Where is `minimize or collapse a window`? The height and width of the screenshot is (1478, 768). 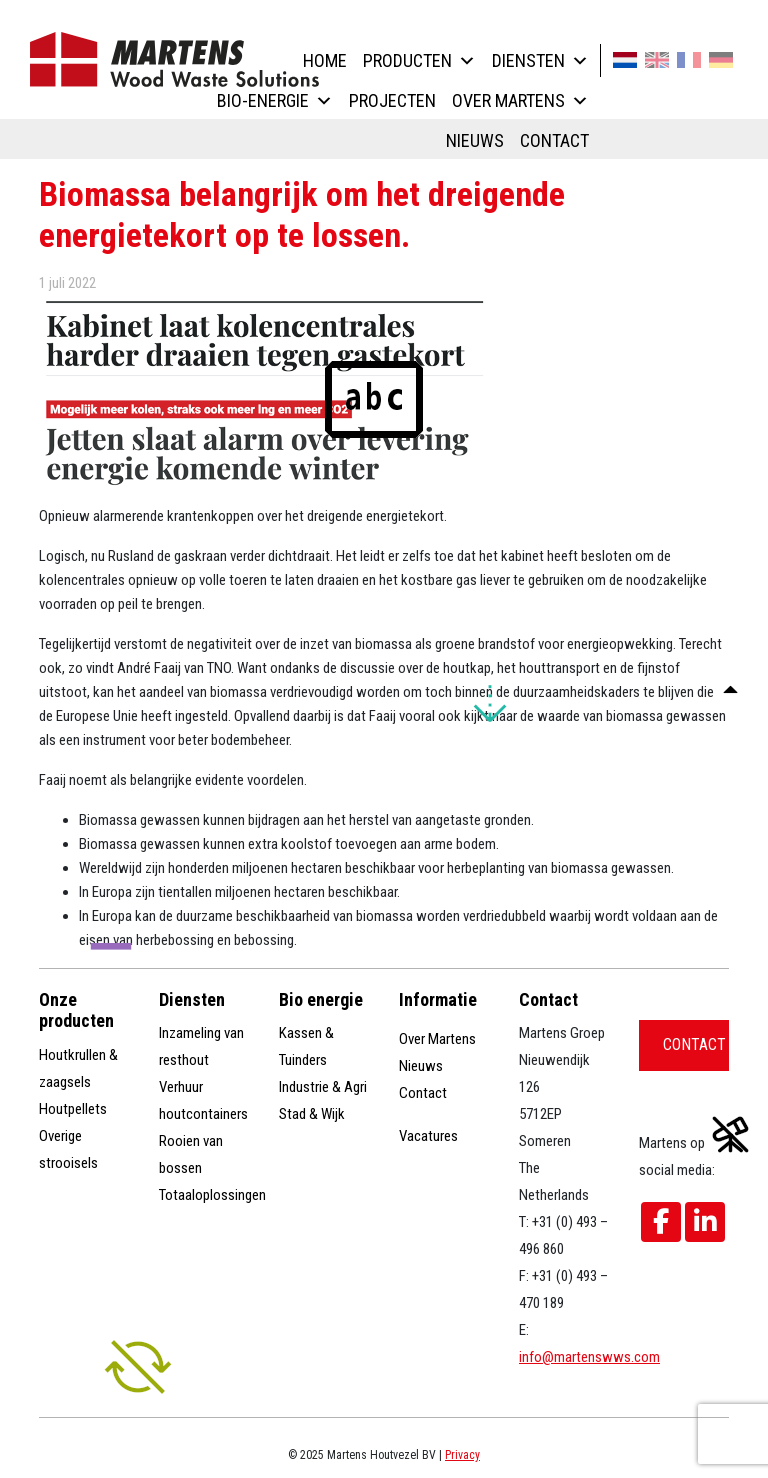 minimize or collapse a window is located at coordinates (111, 943).